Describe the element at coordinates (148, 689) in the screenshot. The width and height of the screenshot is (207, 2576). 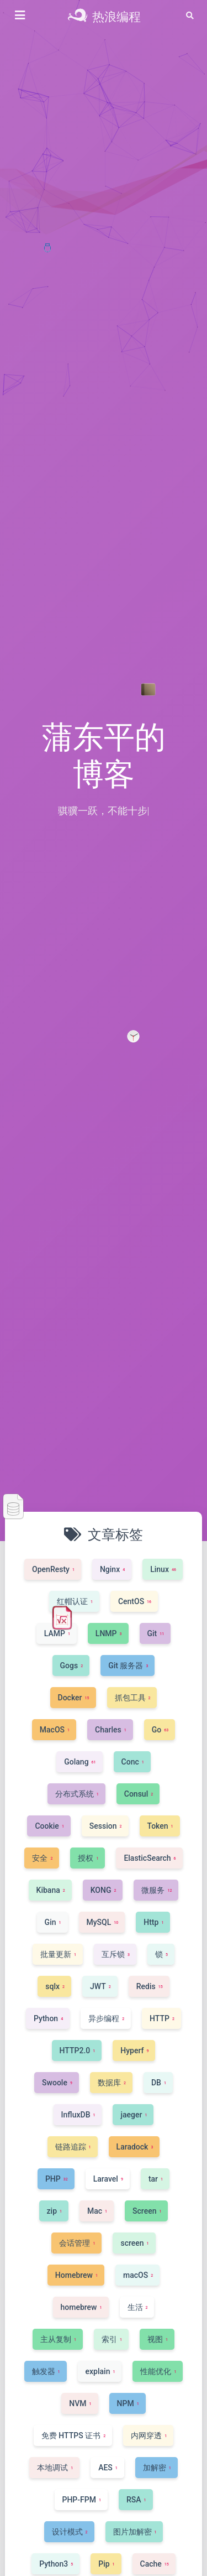
I see `access desktop folder` at that location.